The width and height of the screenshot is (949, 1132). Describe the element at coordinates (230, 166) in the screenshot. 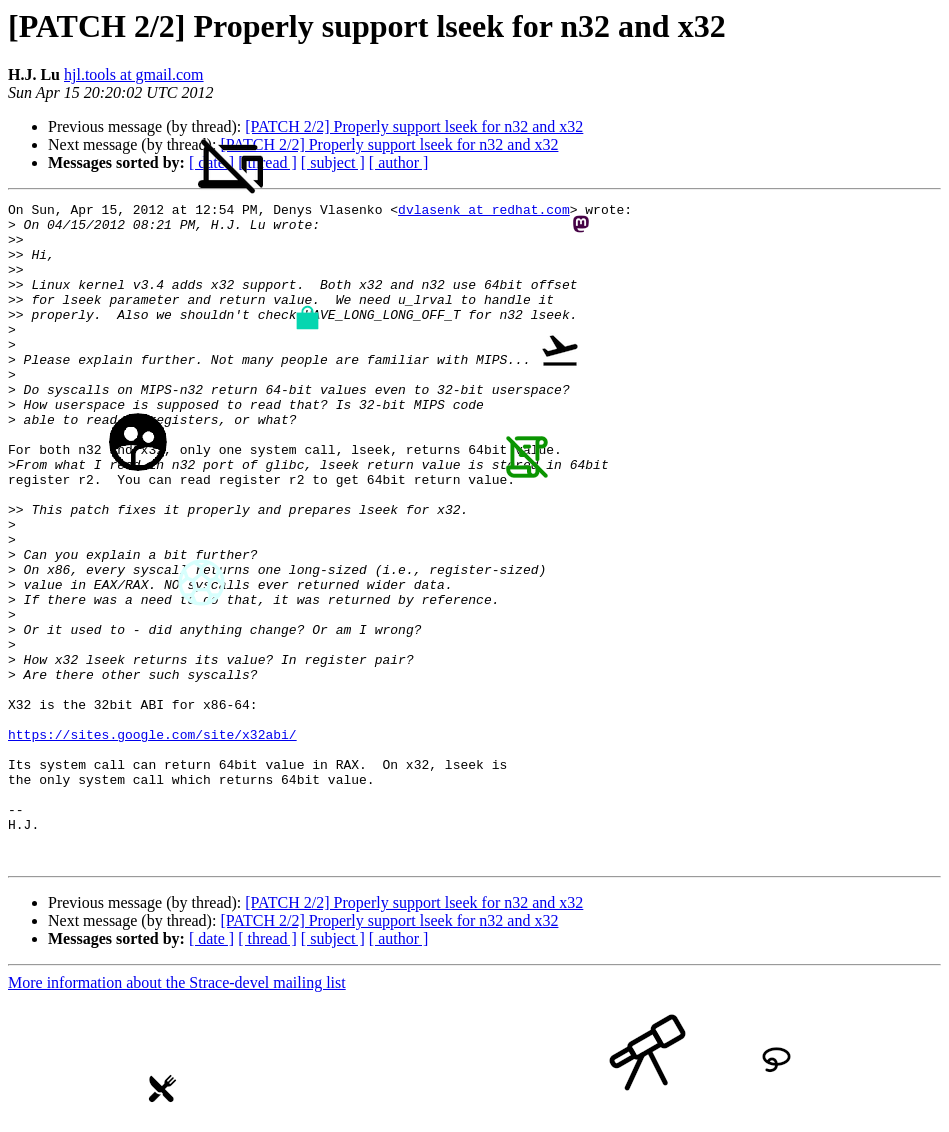

I see `device link disconnected or unavailable` at that location.